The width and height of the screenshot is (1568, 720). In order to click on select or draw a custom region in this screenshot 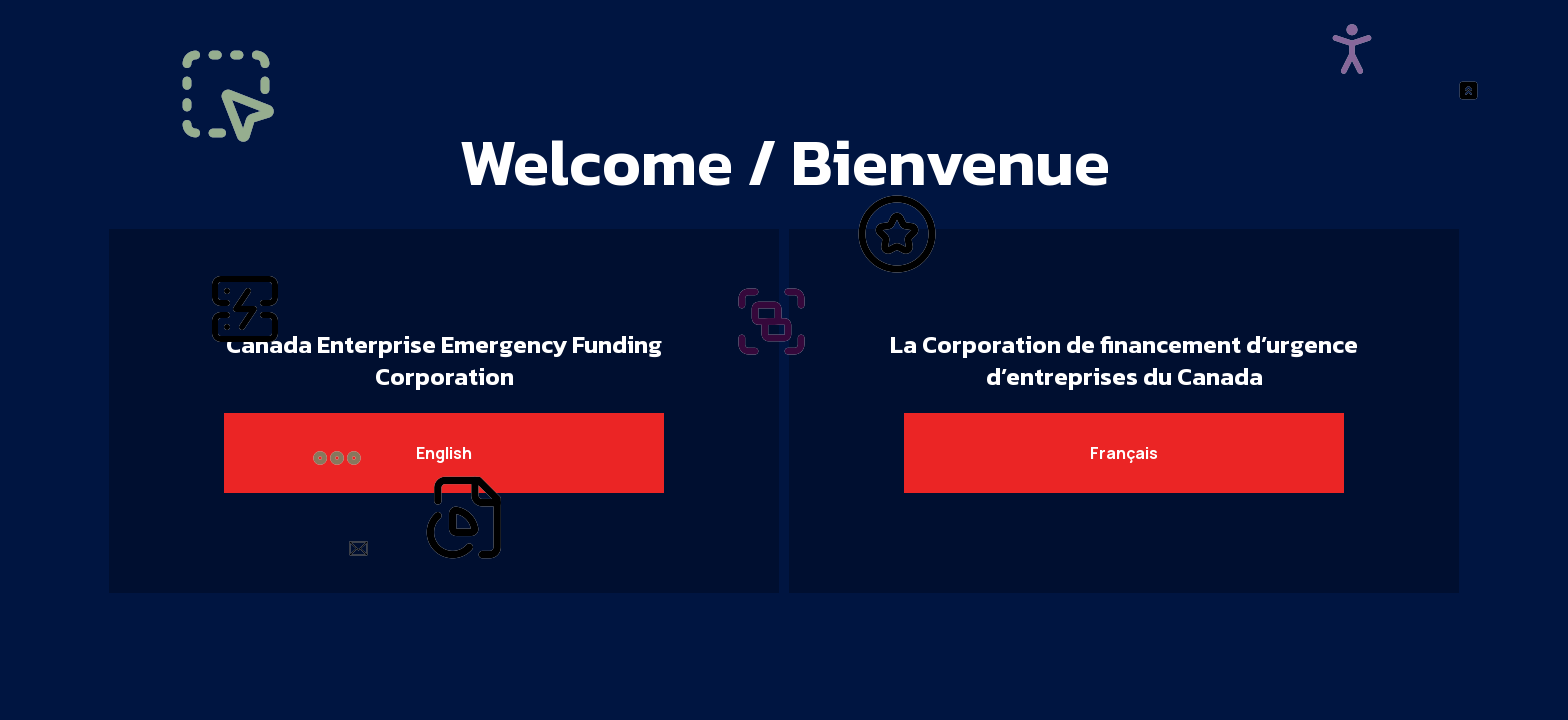, I will do `click(226, 94)`.